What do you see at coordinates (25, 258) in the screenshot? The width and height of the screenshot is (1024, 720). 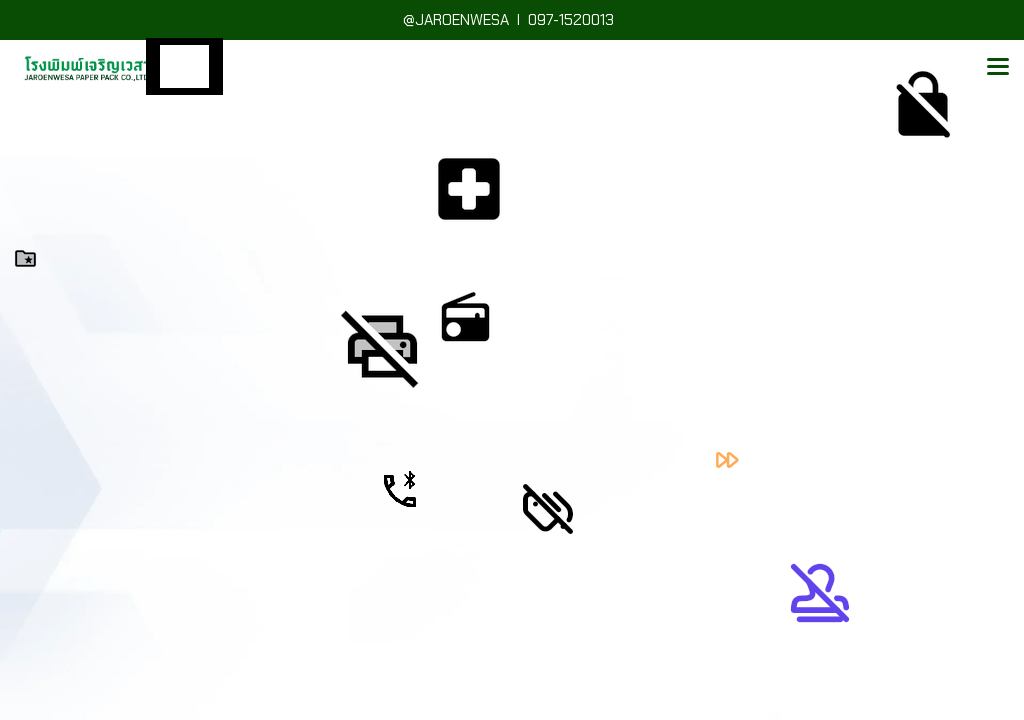 I see `access starred or favorite folders` at bounding box center [25, 258].